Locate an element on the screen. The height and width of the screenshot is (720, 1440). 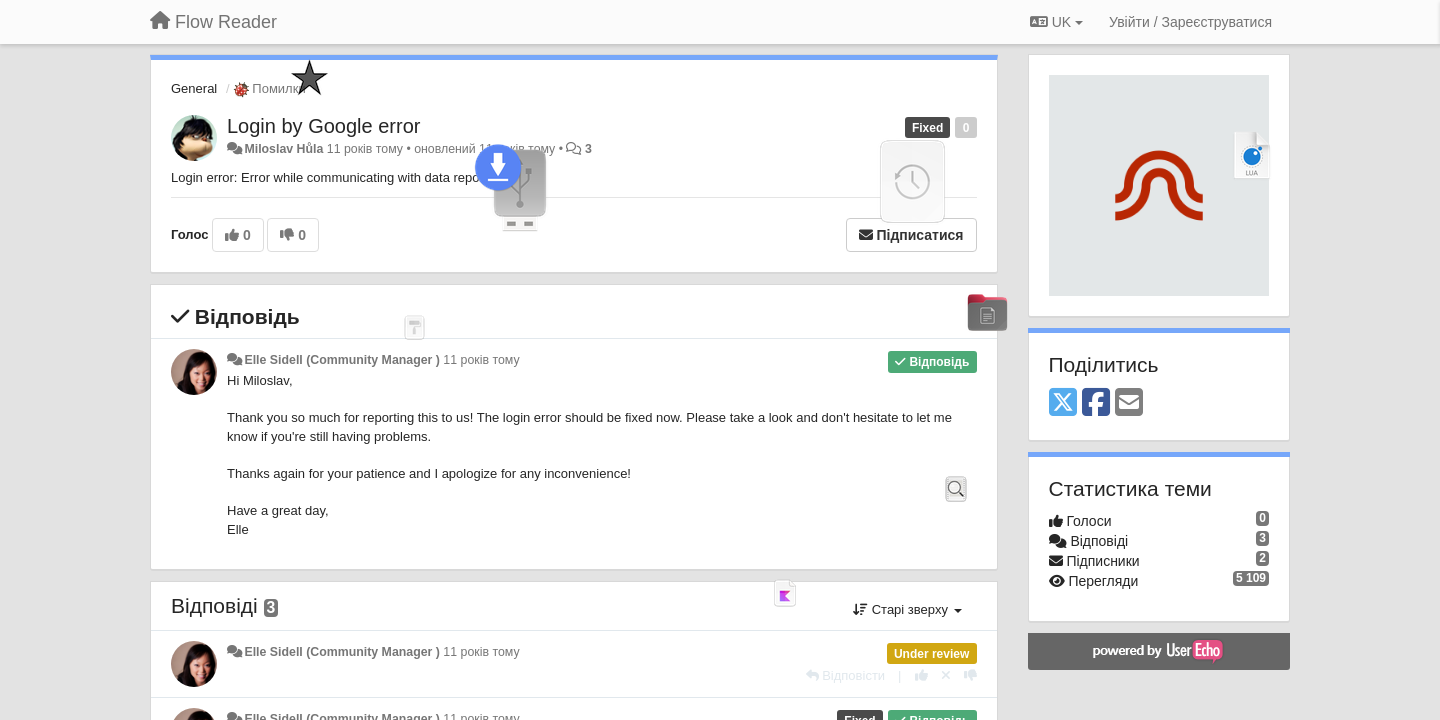
a lua script or source code file is located at coordinates (1252, 156).